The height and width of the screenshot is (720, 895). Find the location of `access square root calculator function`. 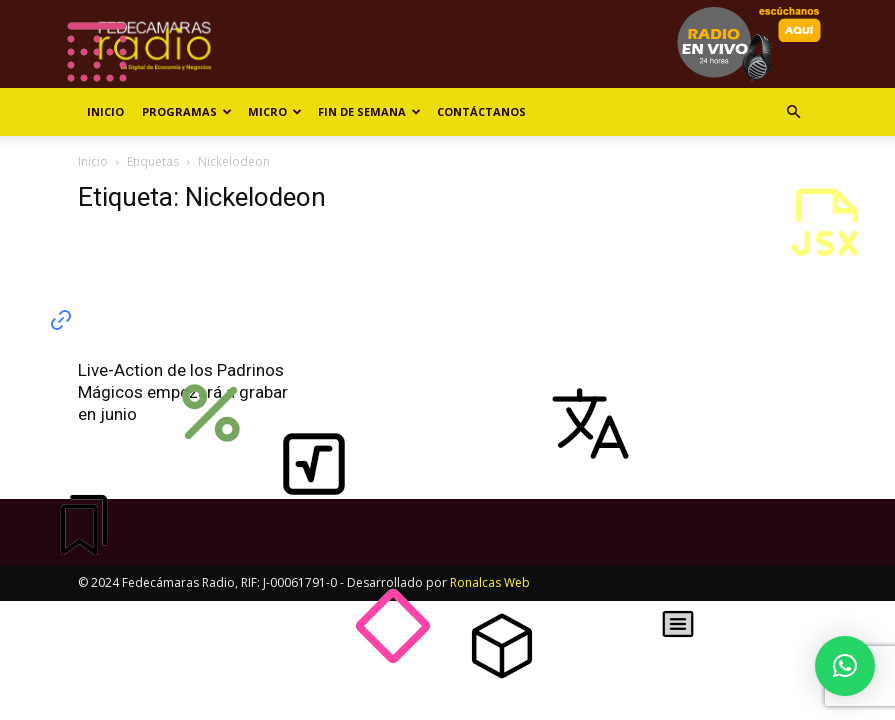

access square root calculator function is located at coordinates (314, 464).